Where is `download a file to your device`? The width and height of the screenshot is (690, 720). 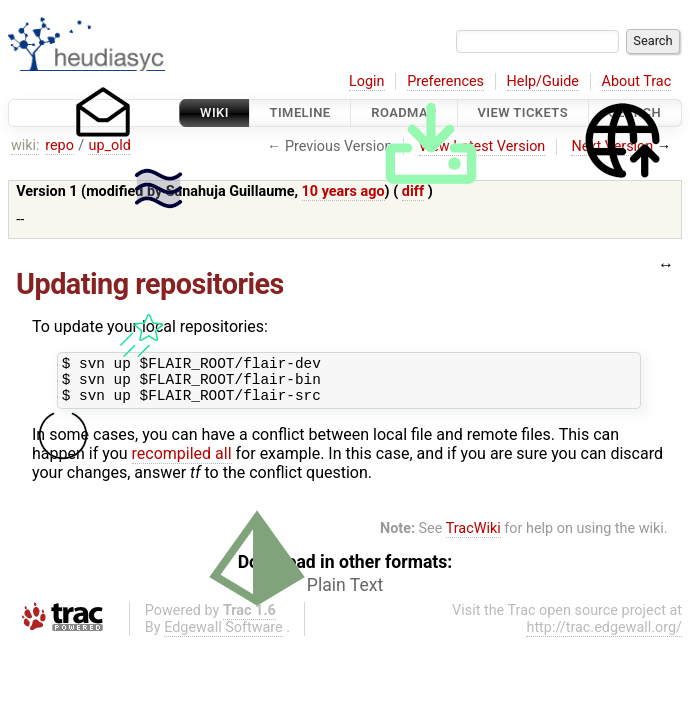 download a file to your device is located at coordinates (431, 148).